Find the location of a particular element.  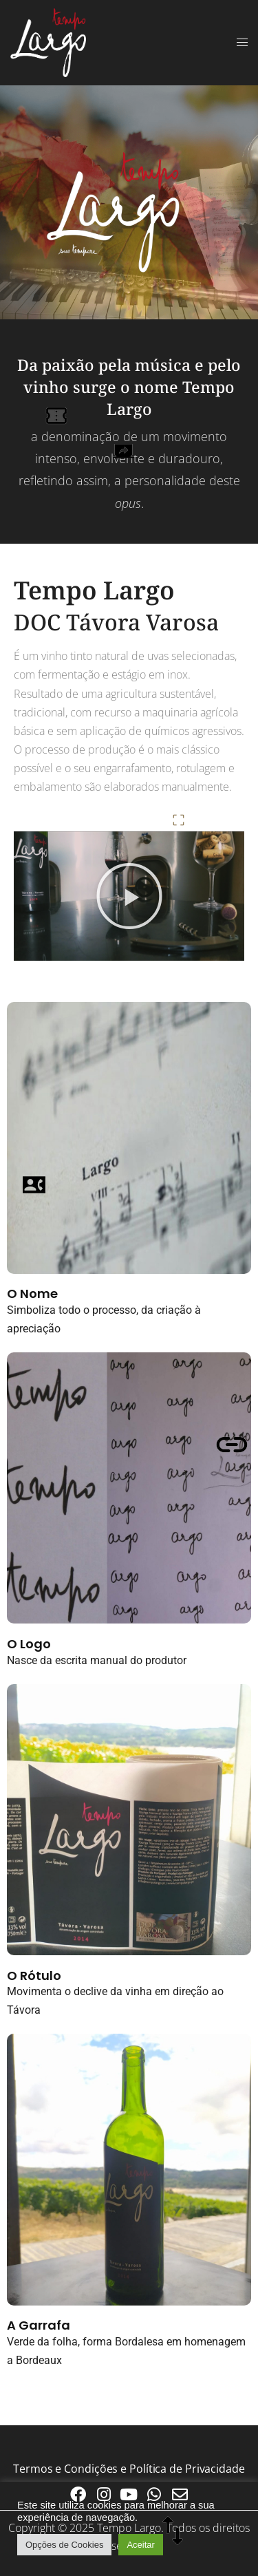

import or export data is located at coordinates (173, 2531).